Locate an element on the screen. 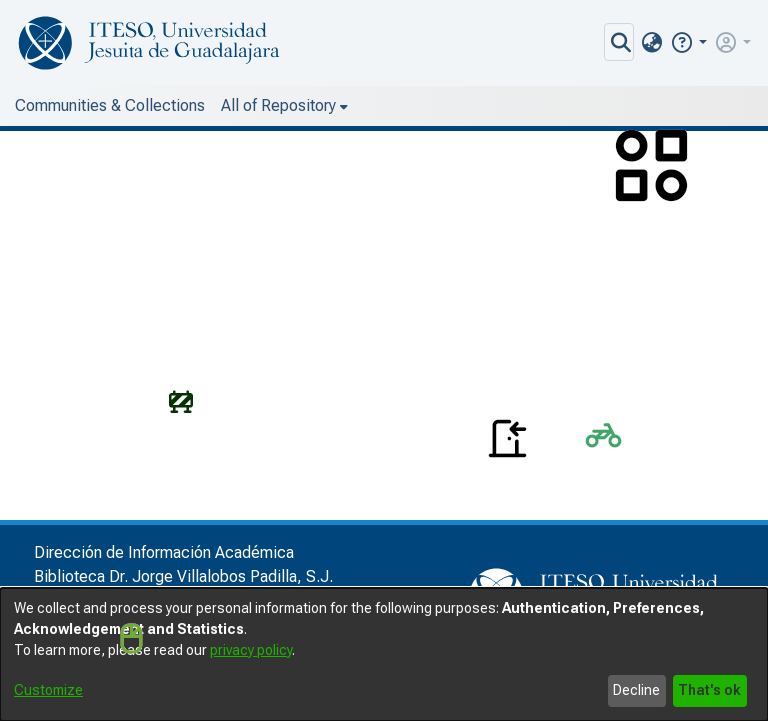 This screenshot has height=721, width=768. log in or sign in to your account is located at coordinates (507, 438).